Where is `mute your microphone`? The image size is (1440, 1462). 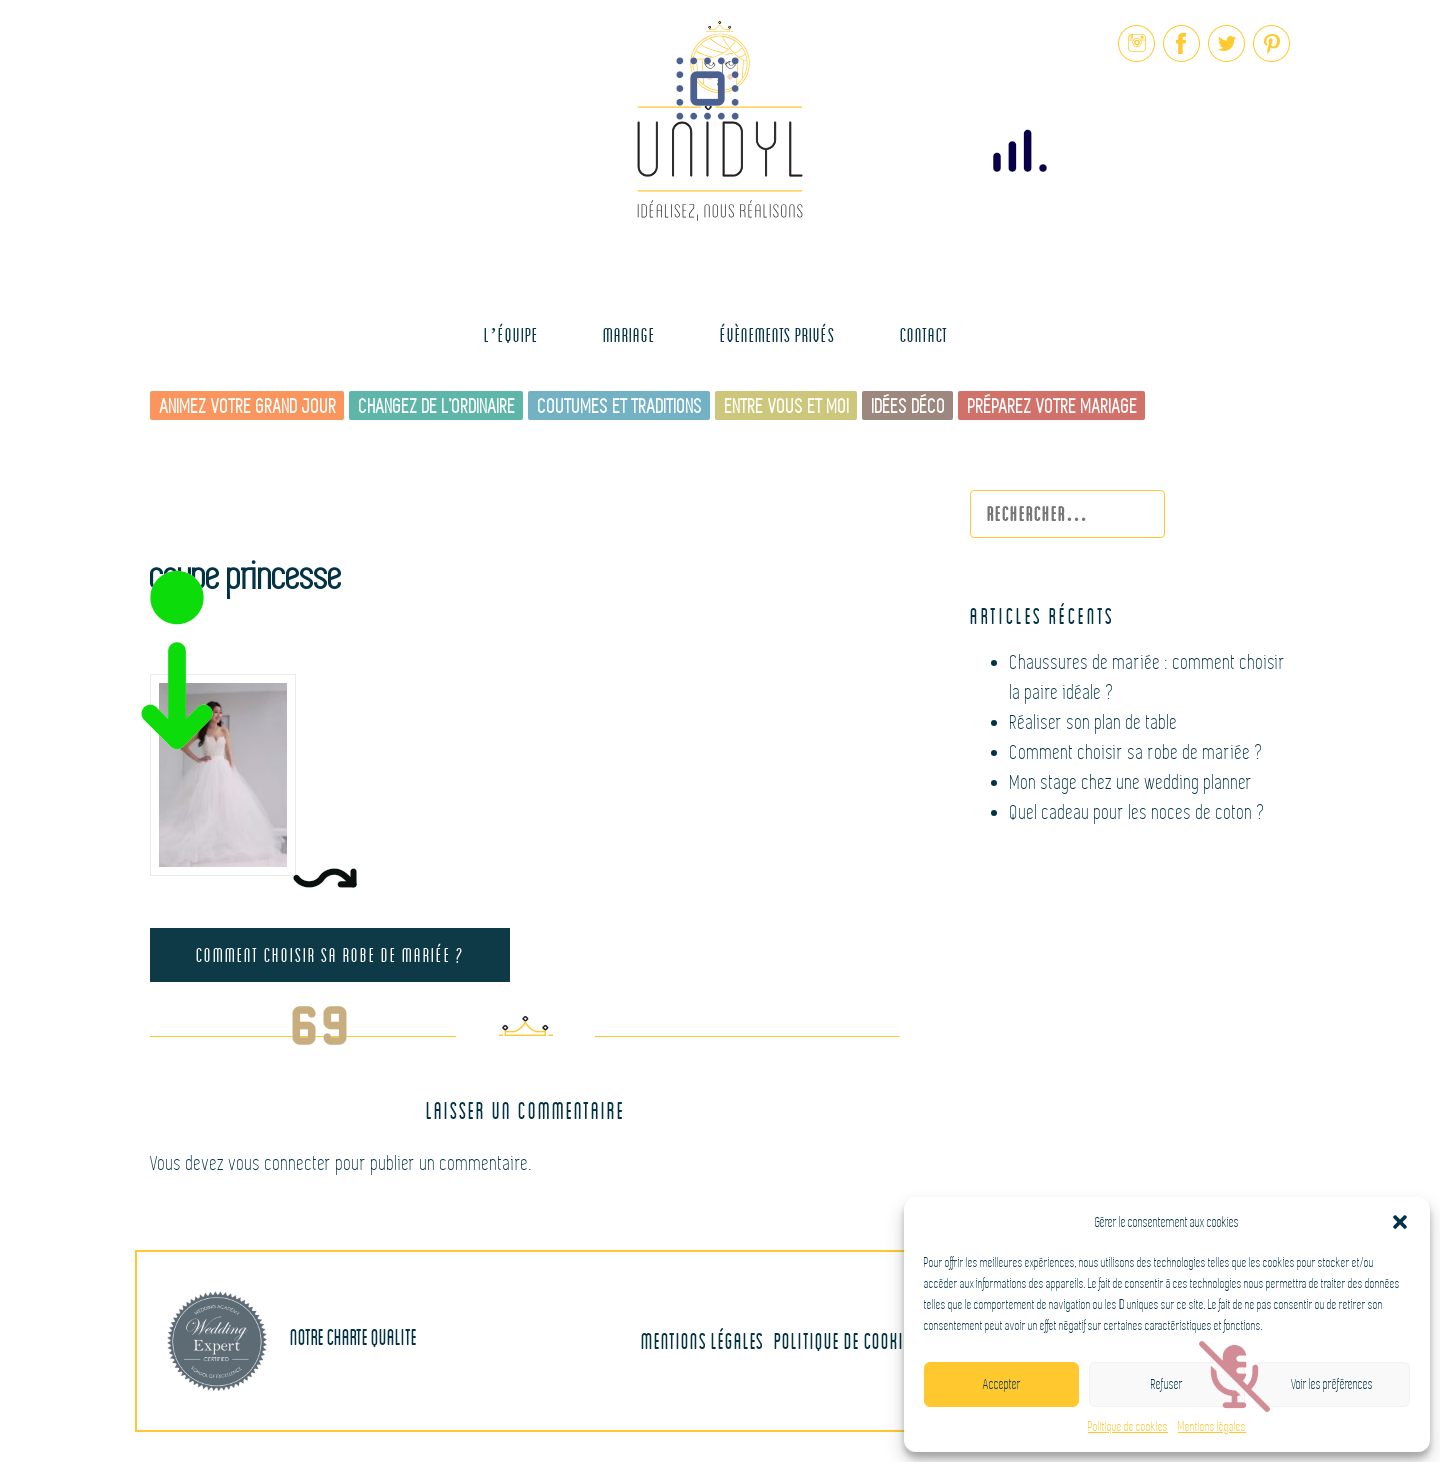
mute your microphone is located at coordinates (1234, 1376).